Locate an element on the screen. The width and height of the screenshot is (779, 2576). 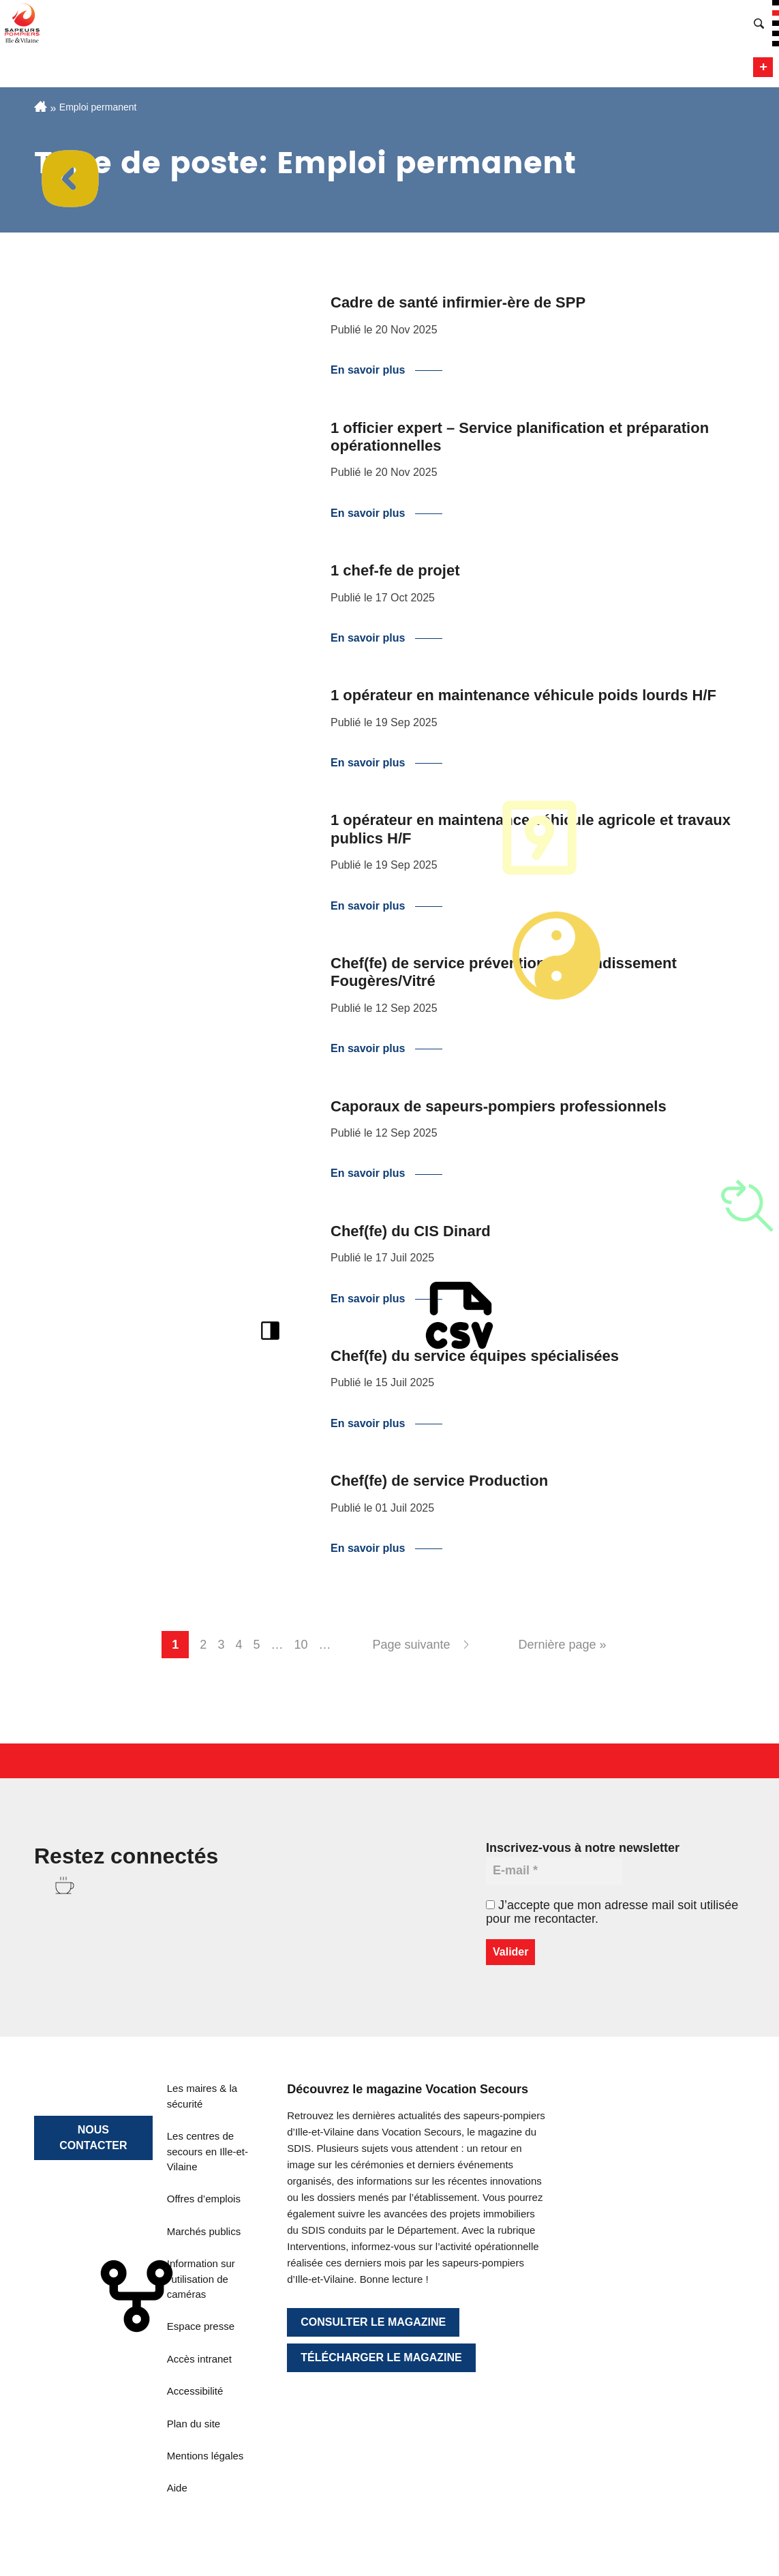
toggle between split-screen view is located at coordinates (270, 1330).